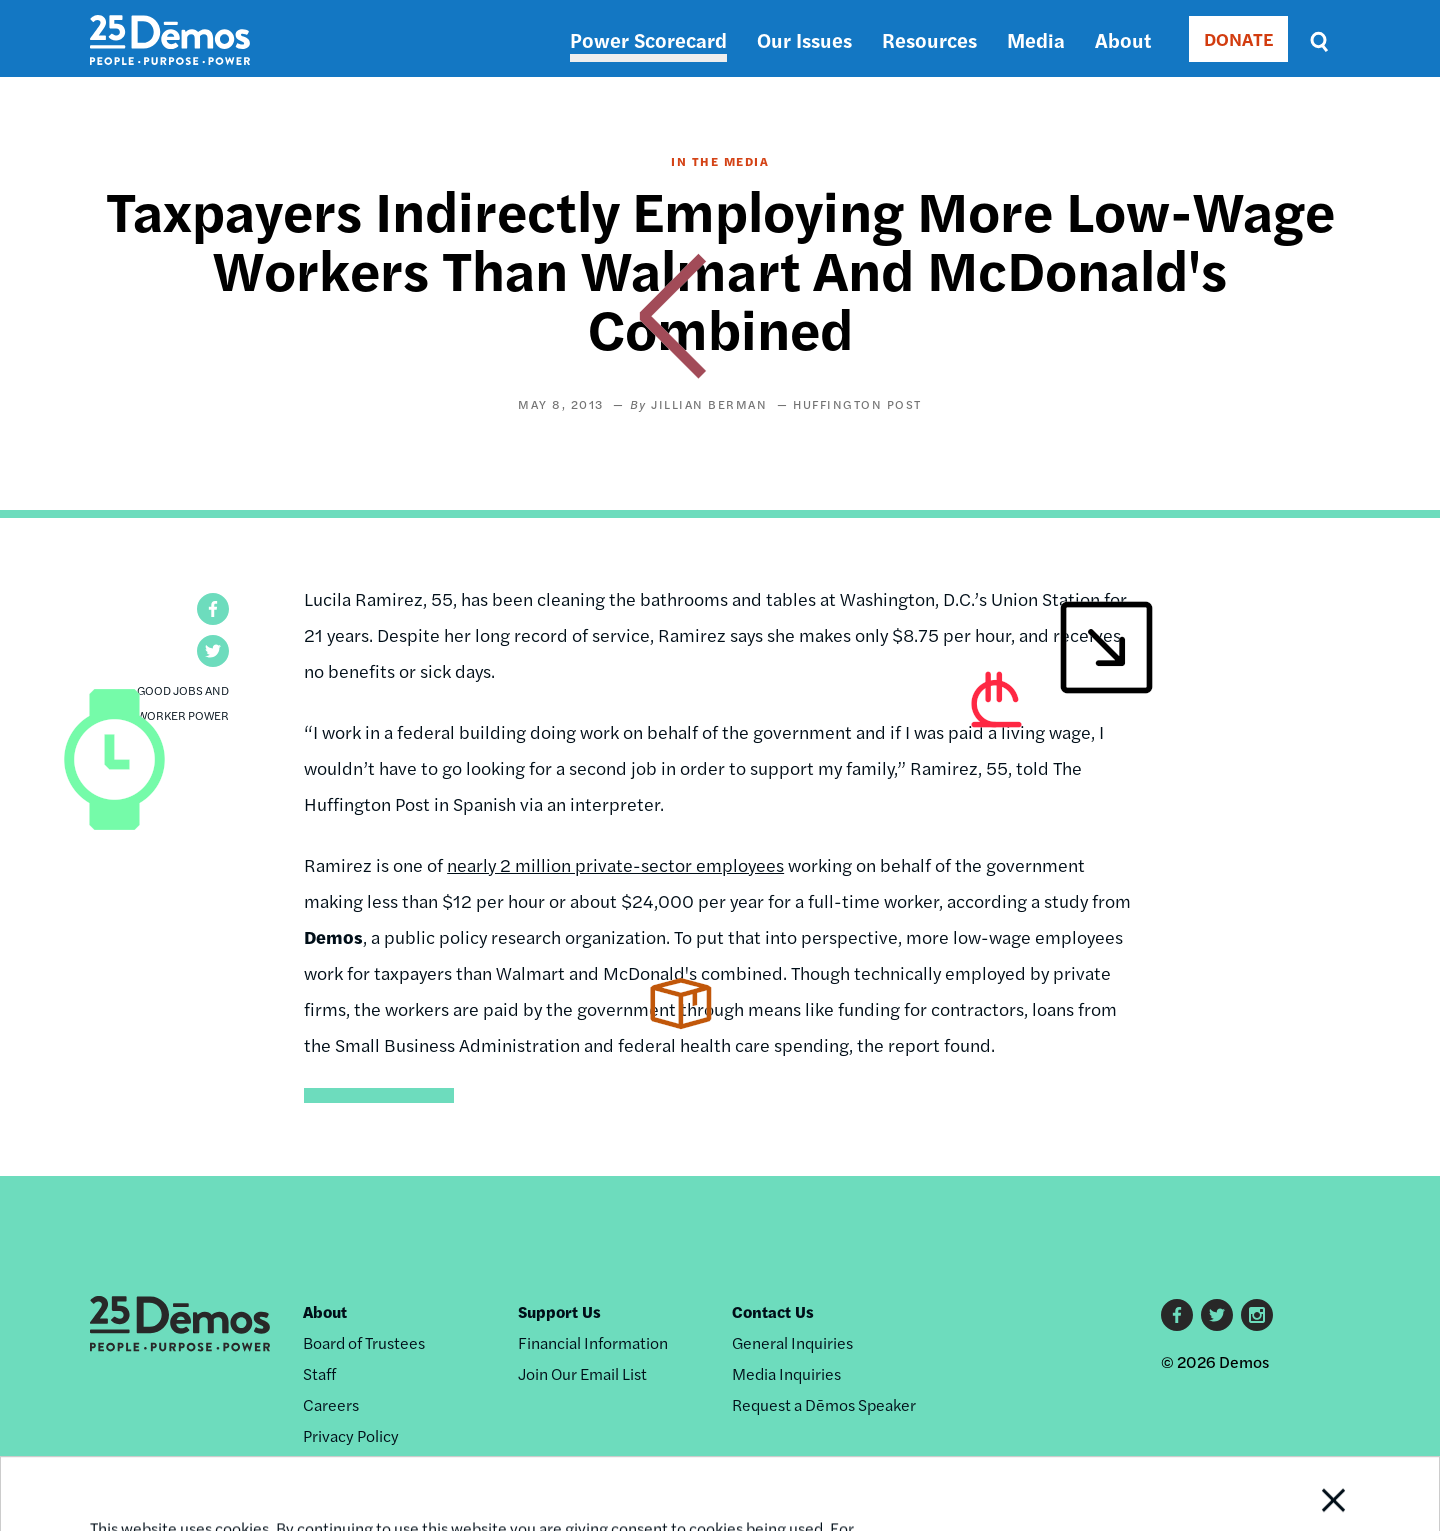 Image resolution: width=1440 pixels, height=1531 pixels. What do you see at coordinates (996, 699) in the screenshot?
I see `indicates georgian lari currency` at bounding box center [996, 699].